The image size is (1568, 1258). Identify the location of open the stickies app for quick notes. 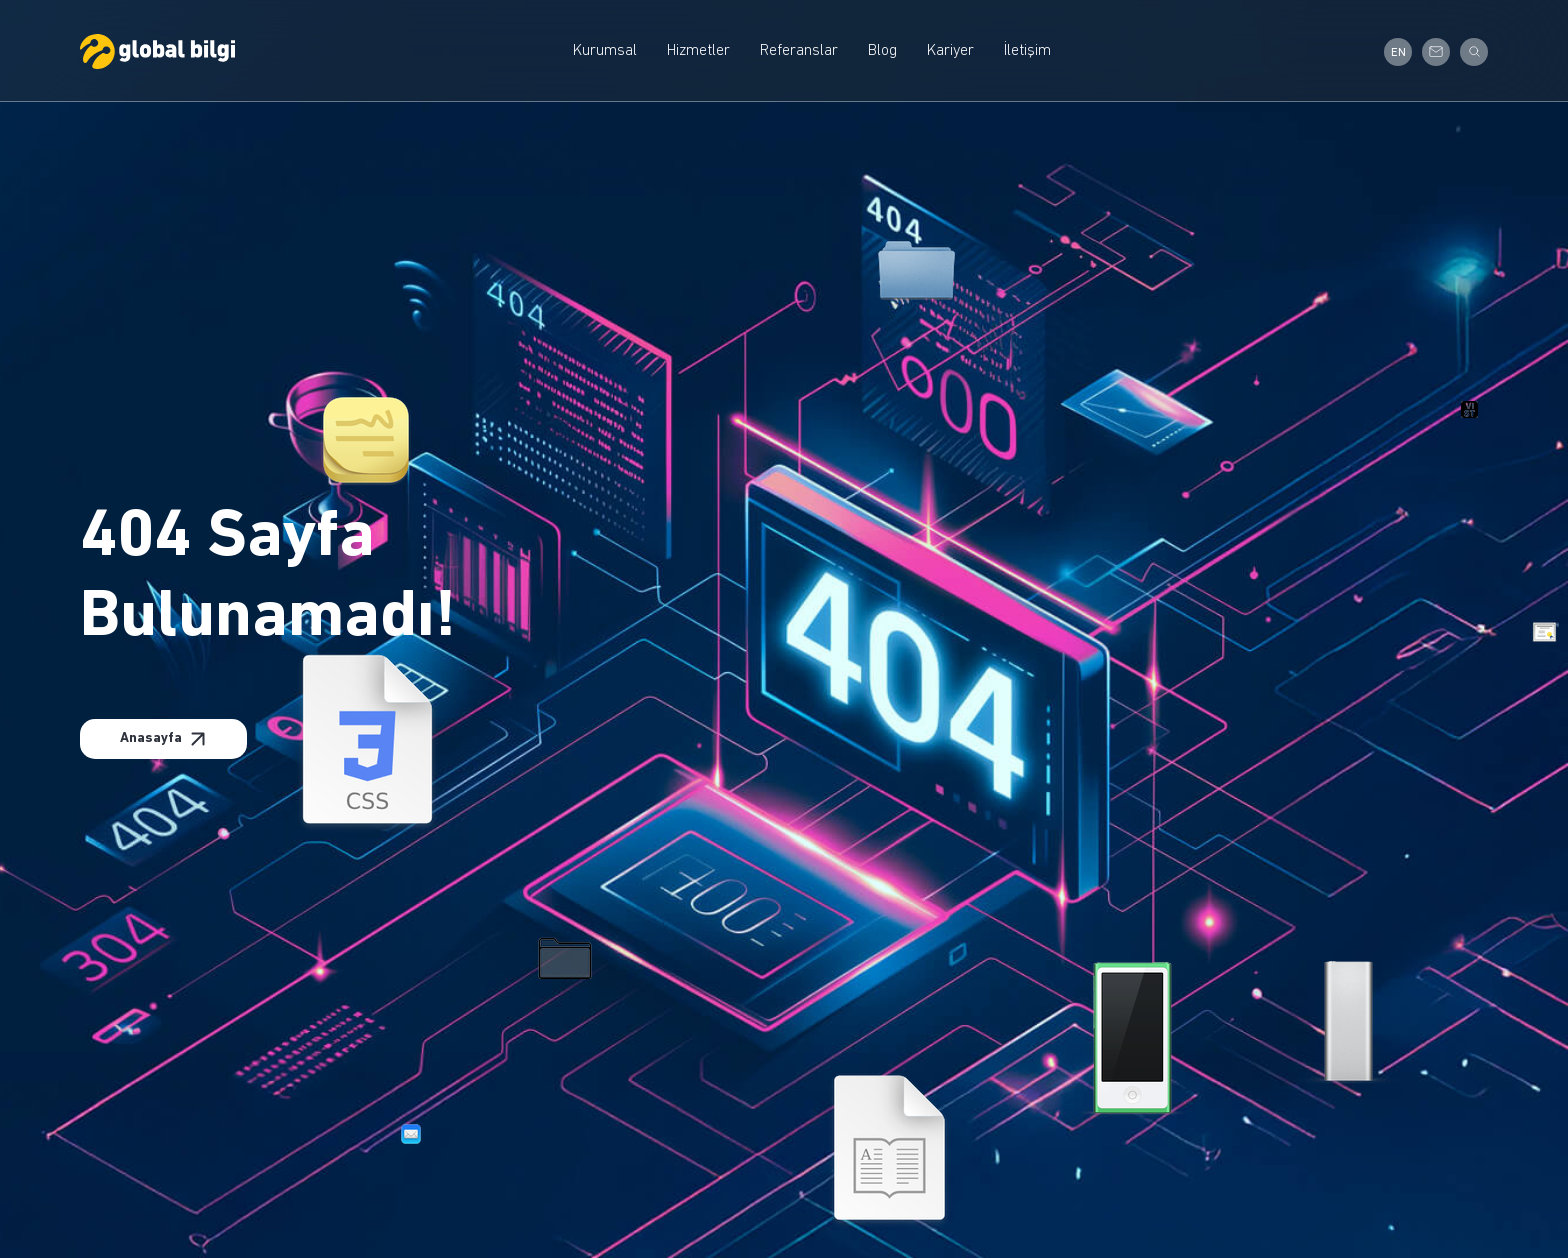
(366, 440).